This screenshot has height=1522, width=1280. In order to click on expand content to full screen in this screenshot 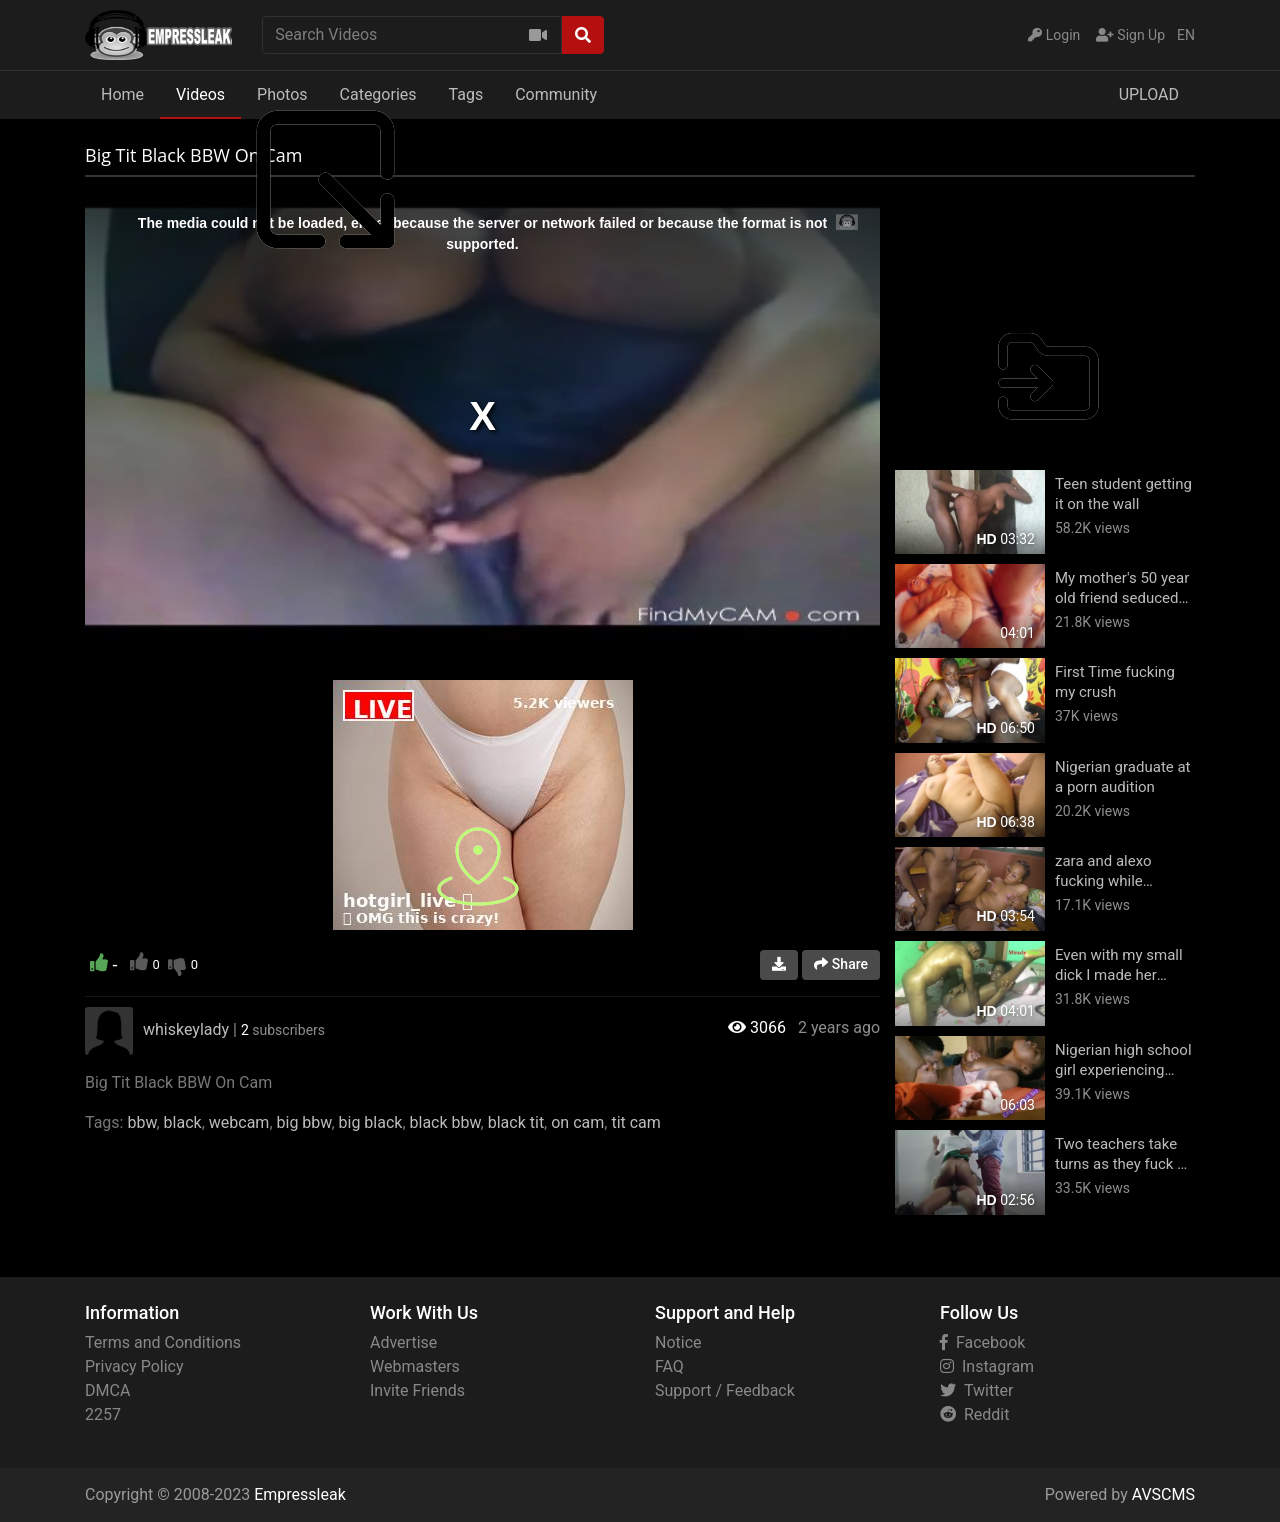, I will do `click(325, 179)`.